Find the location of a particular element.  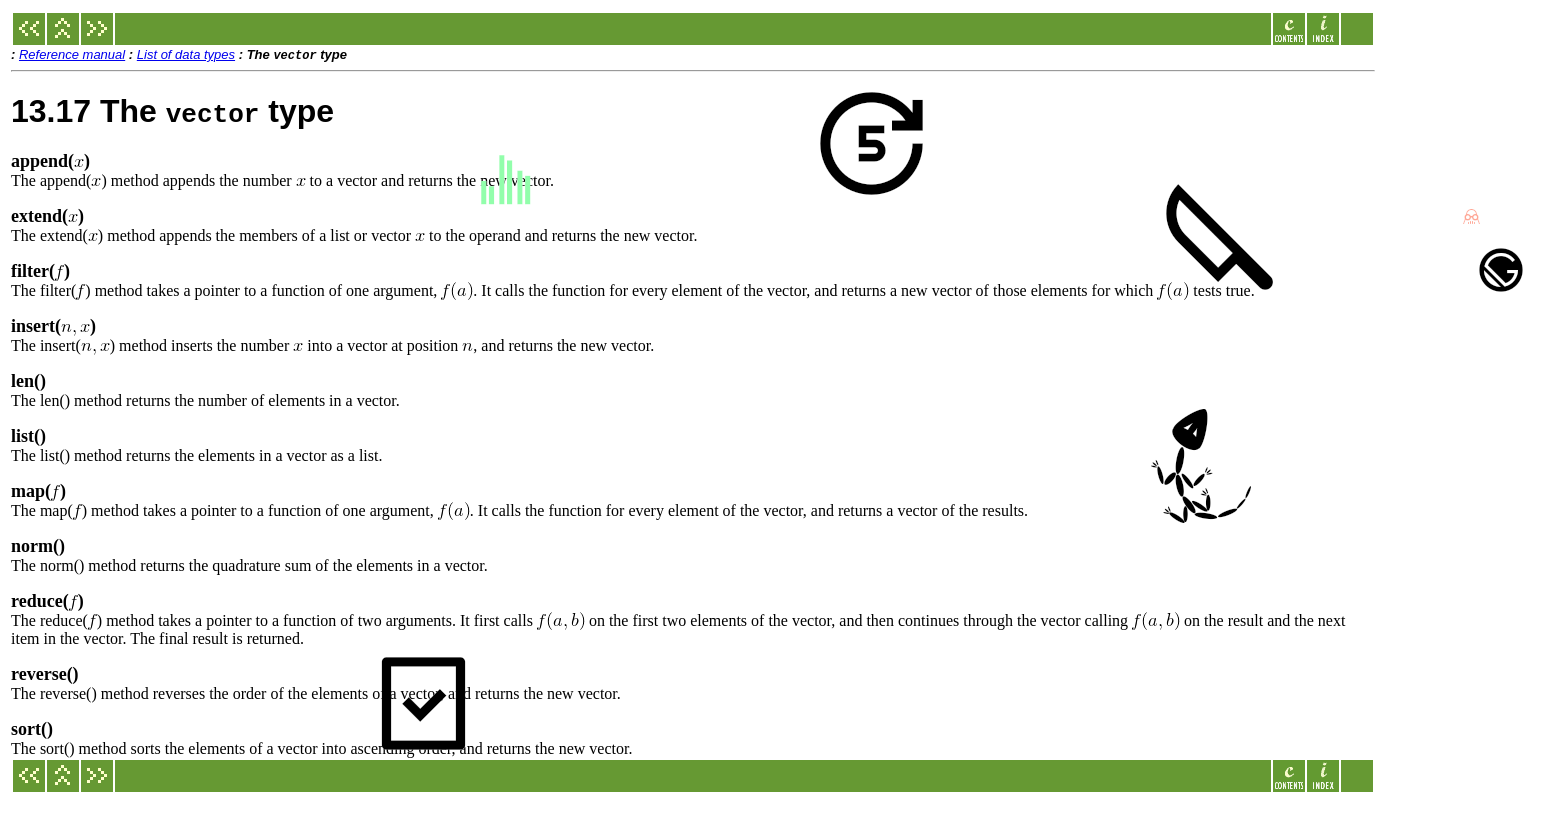

skip forward 5 seconds in media playback is located at coordinates (871, 143).